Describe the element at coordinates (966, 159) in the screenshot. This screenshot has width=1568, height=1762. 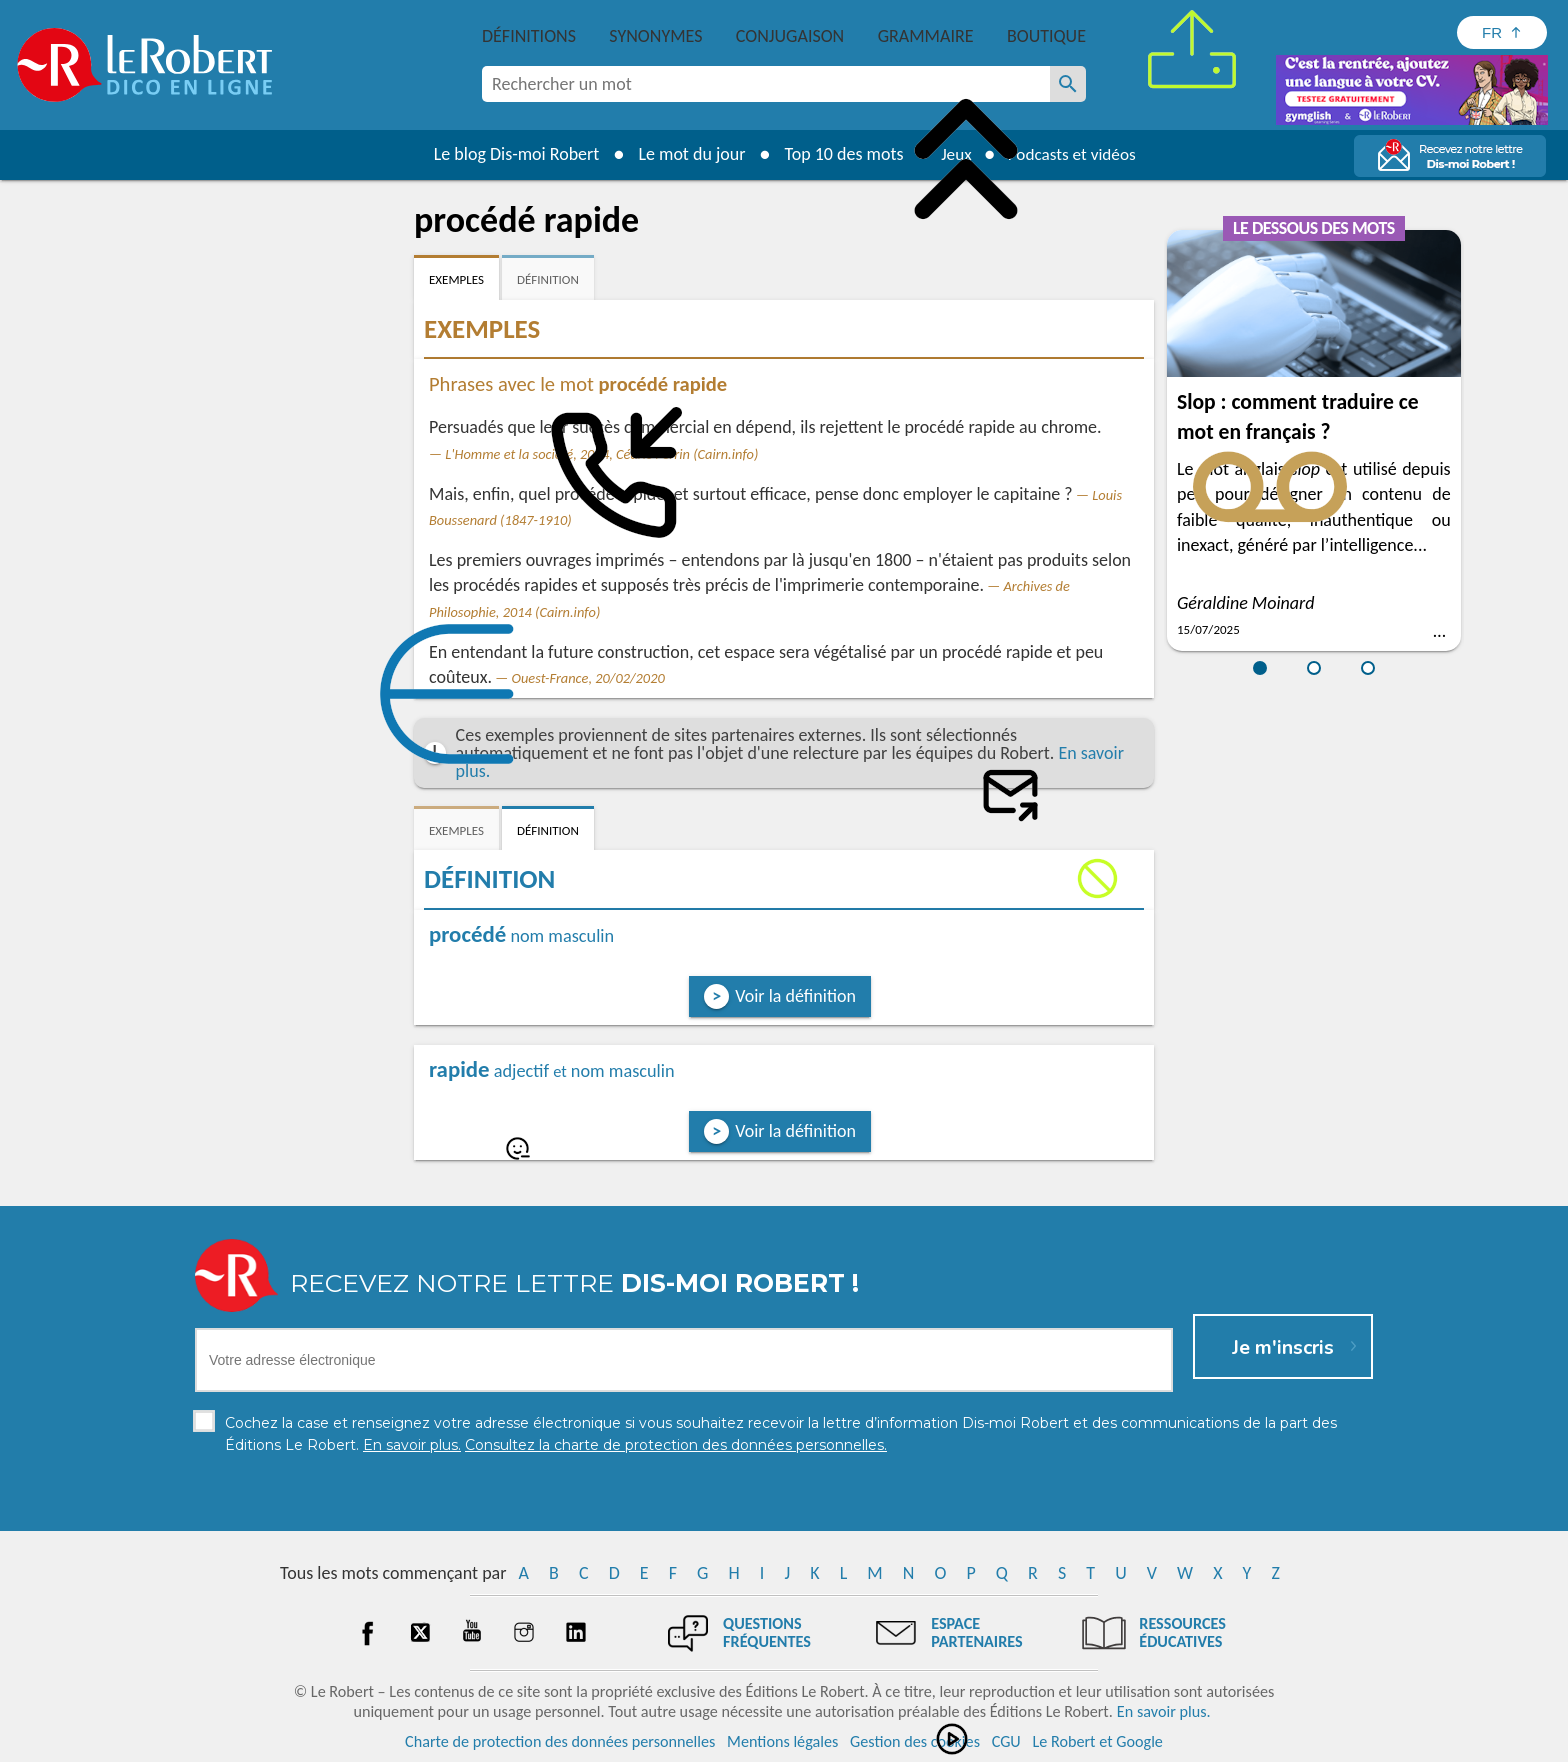
I see `scroll to top of page` at that location.